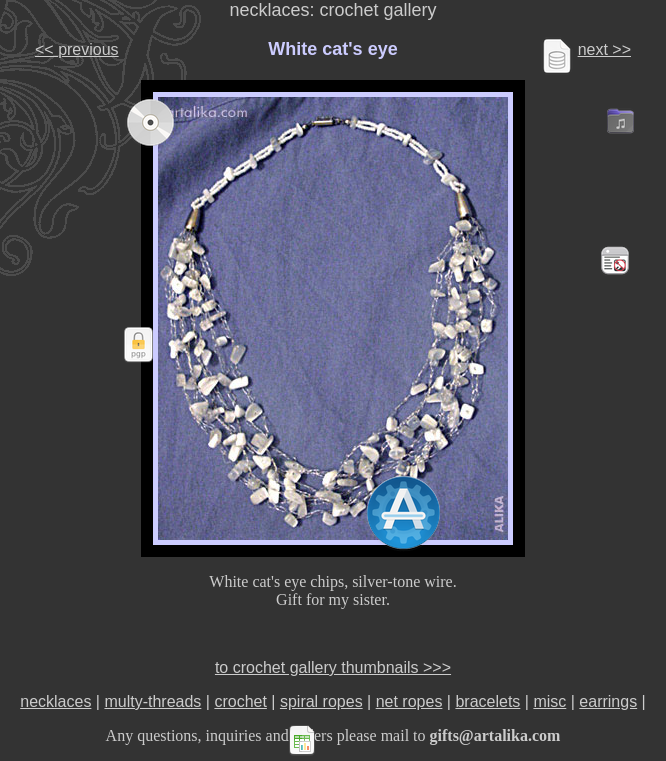  I want to click on sql database file, so click(557, 56).